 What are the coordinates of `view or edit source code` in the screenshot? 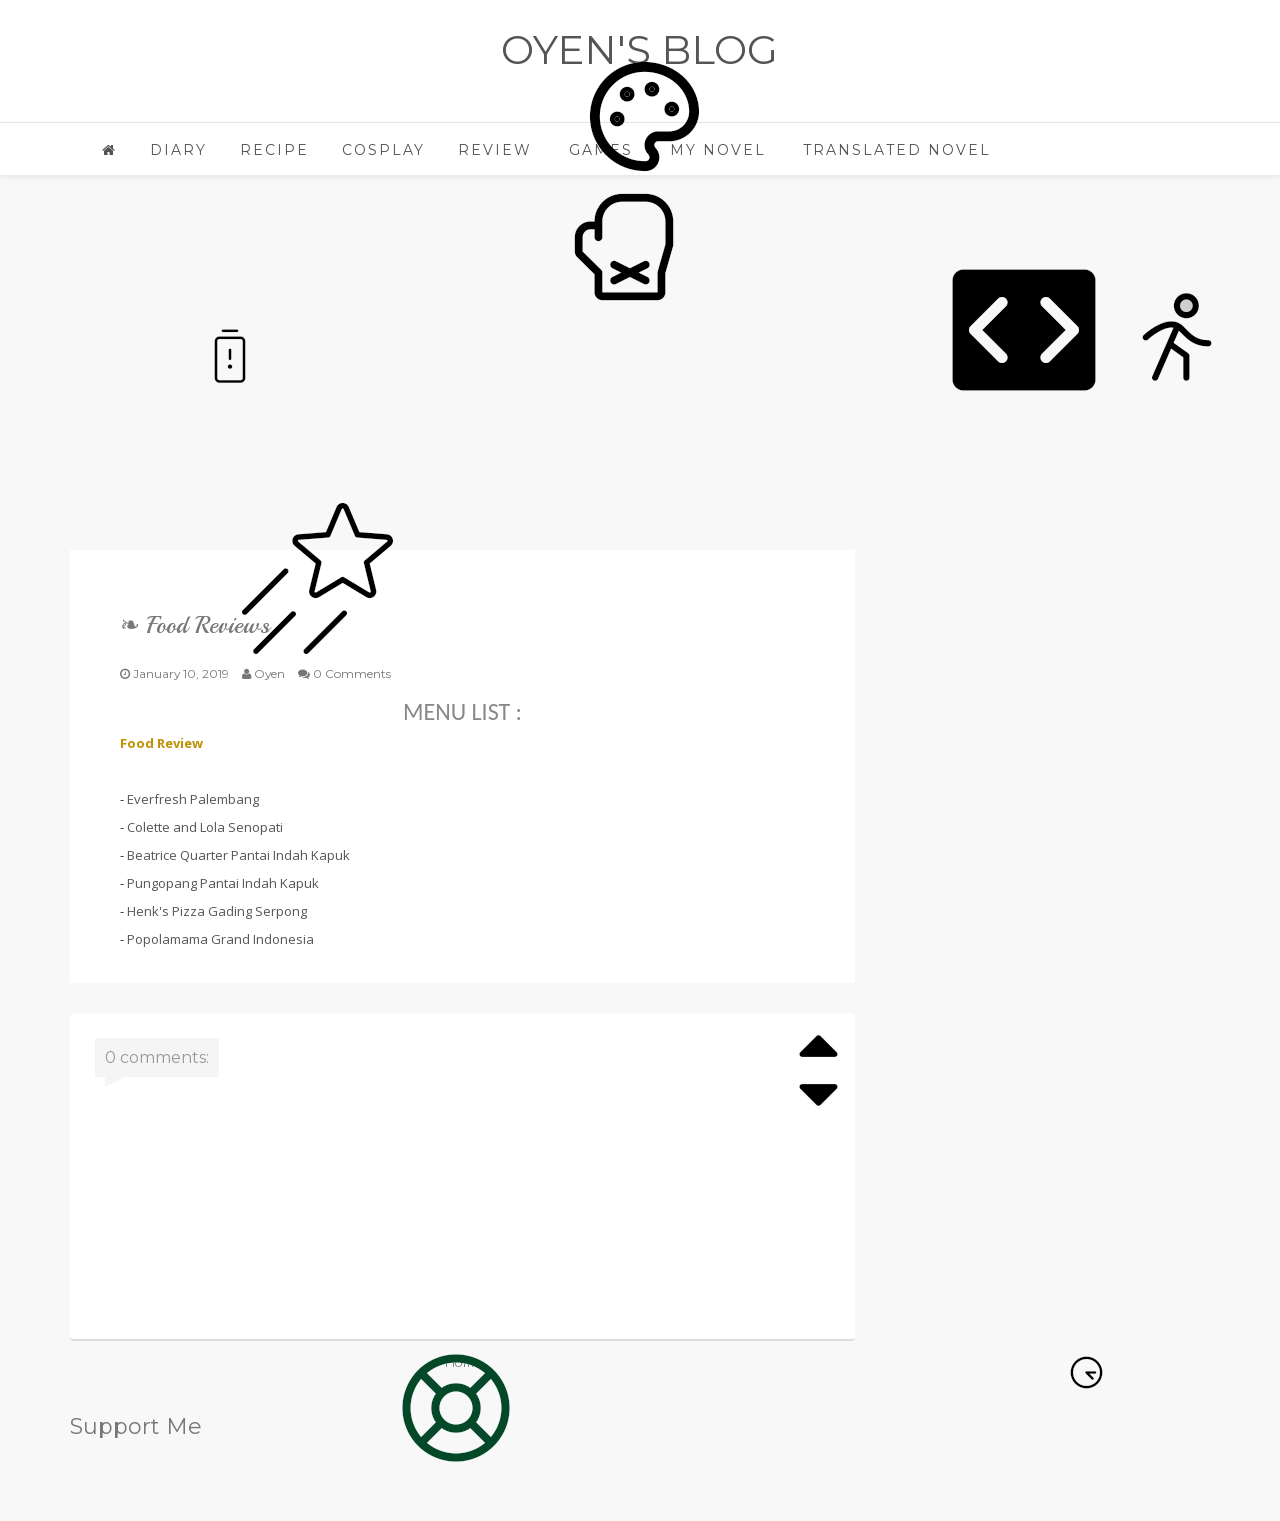 It's located at (1024, 330).